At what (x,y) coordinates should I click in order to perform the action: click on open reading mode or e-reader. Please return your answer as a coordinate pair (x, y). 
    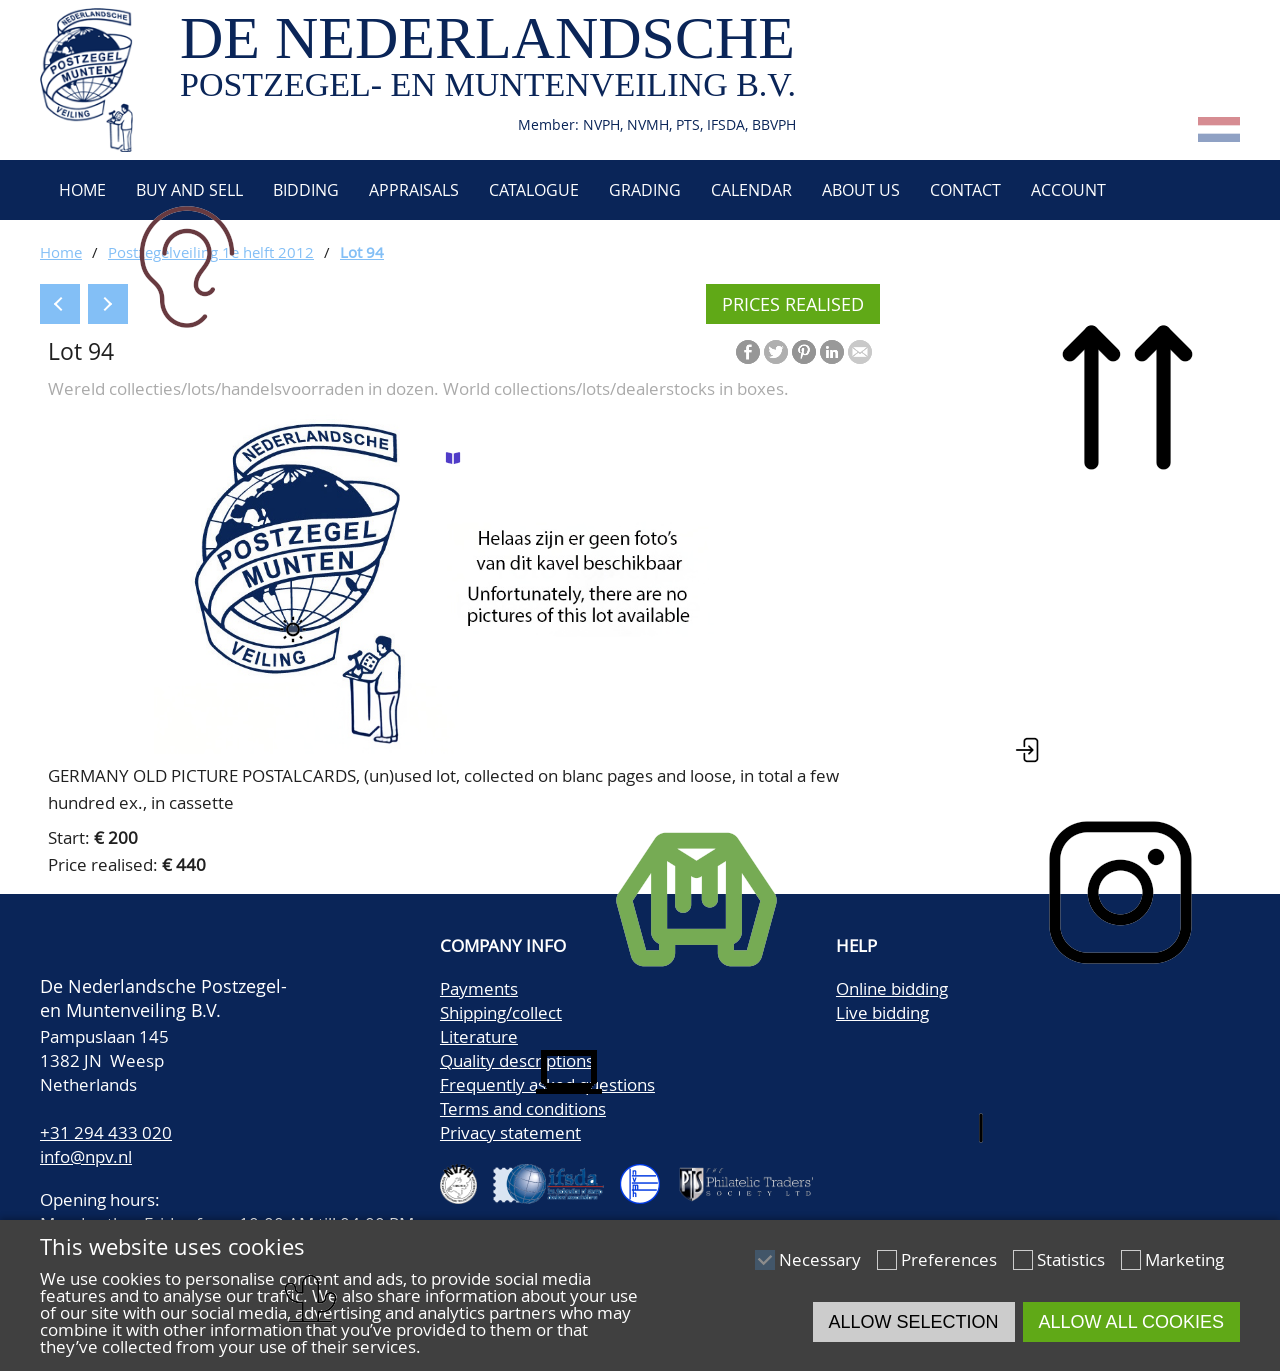
    Looking at the image, I should click on (453, 458).